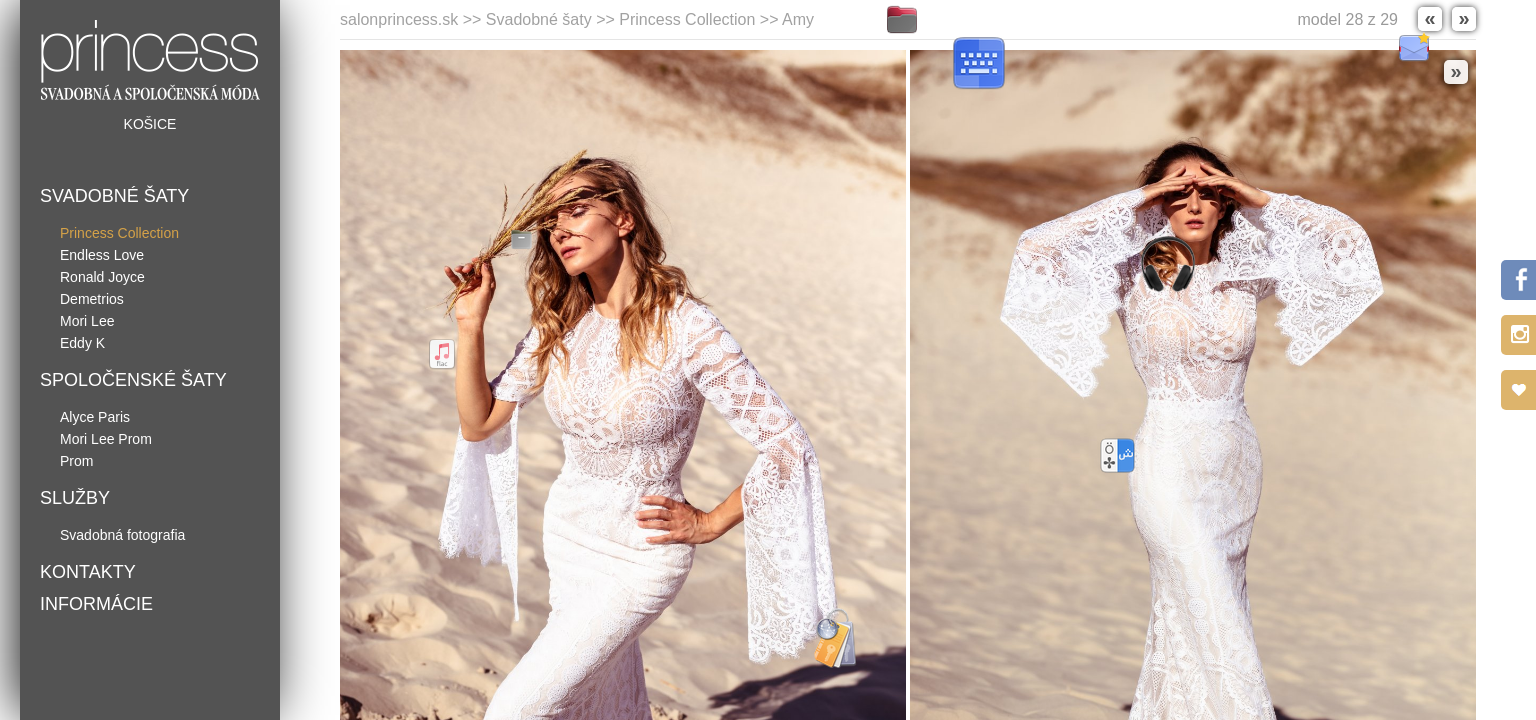 The height and width of the screenshot is (720, 1536). What do you see at coordinates (835, 638) in the screenshot?
I see `access kerberos authentication settings` at bounding box center [835, 638].